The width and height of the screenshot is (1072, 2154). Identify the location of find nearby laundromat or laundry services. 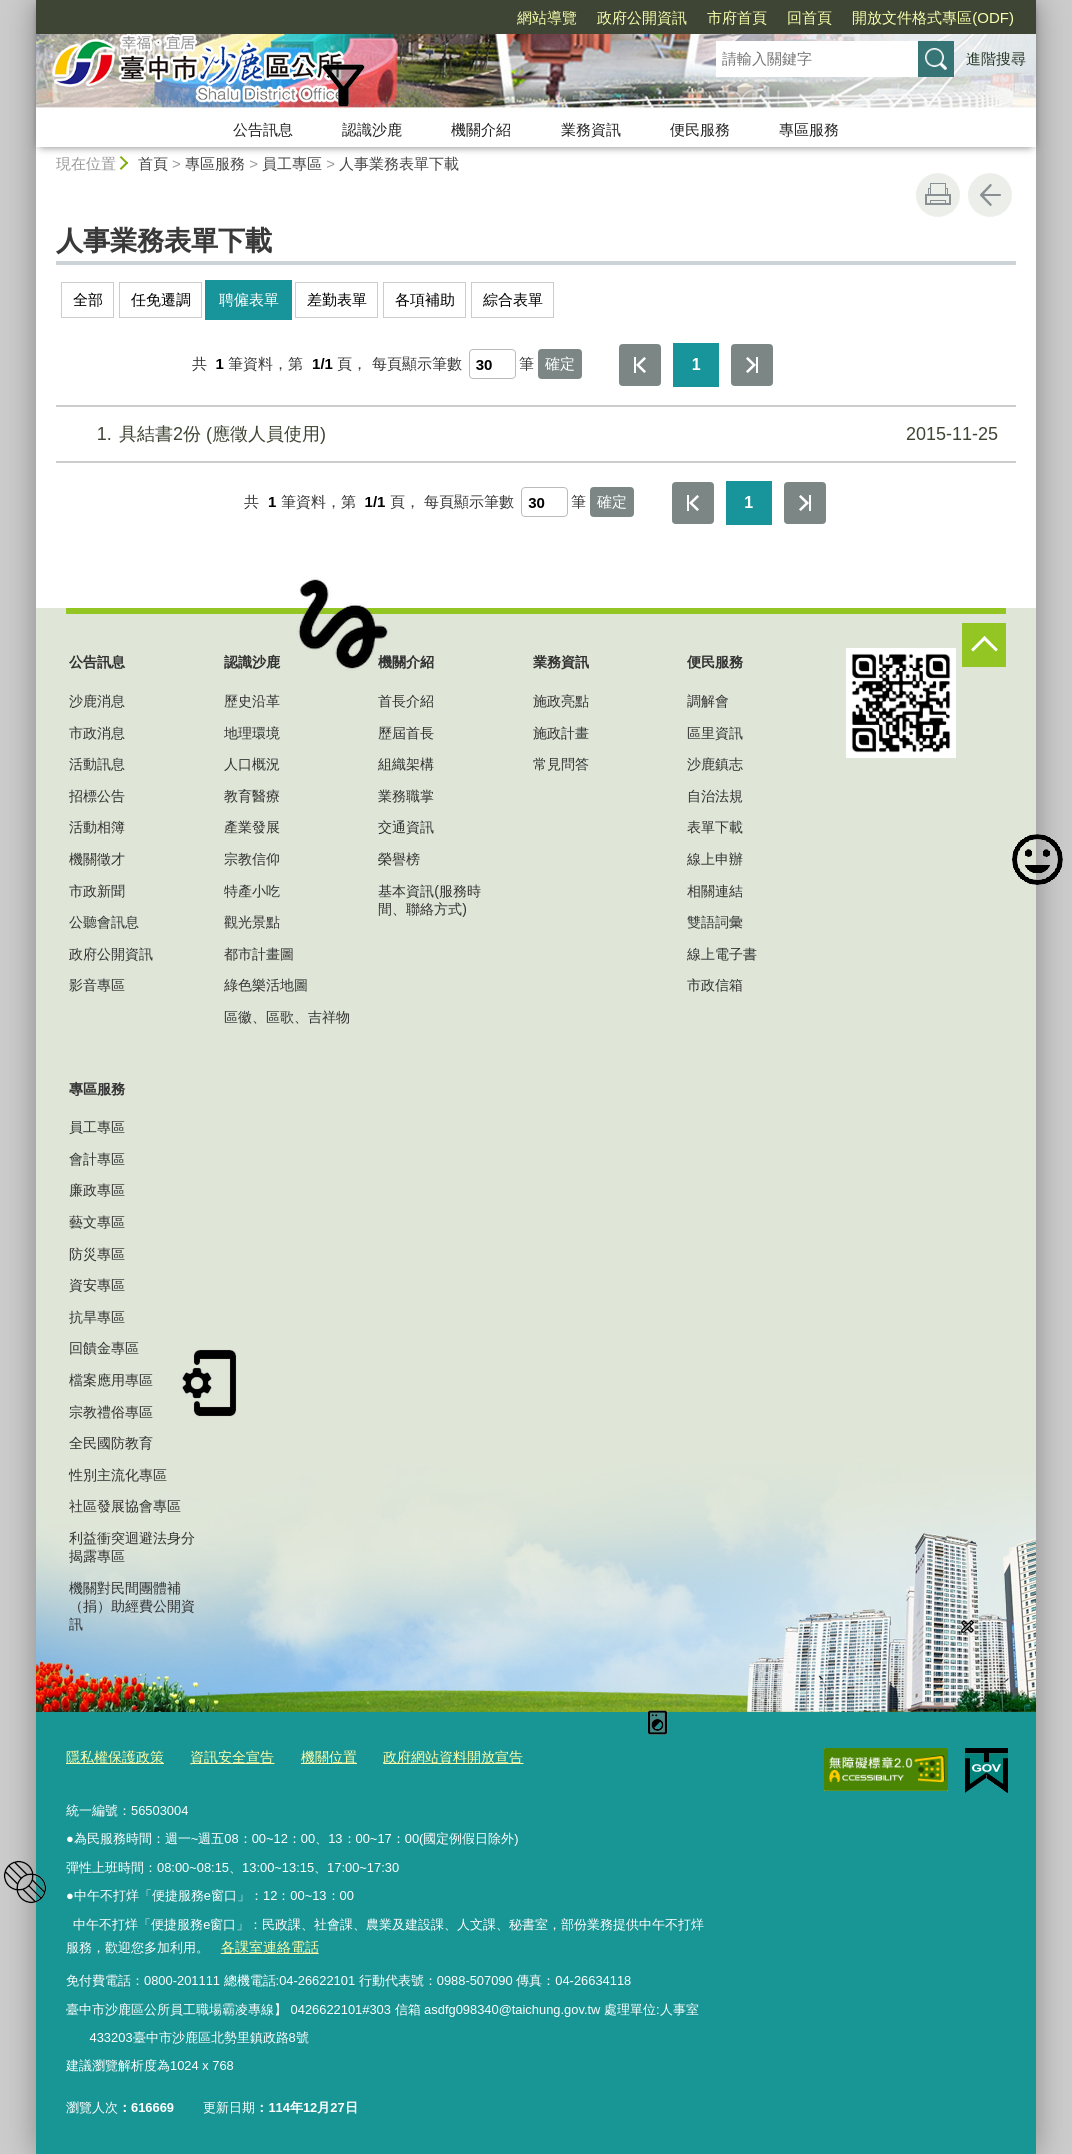
(657, 1722).